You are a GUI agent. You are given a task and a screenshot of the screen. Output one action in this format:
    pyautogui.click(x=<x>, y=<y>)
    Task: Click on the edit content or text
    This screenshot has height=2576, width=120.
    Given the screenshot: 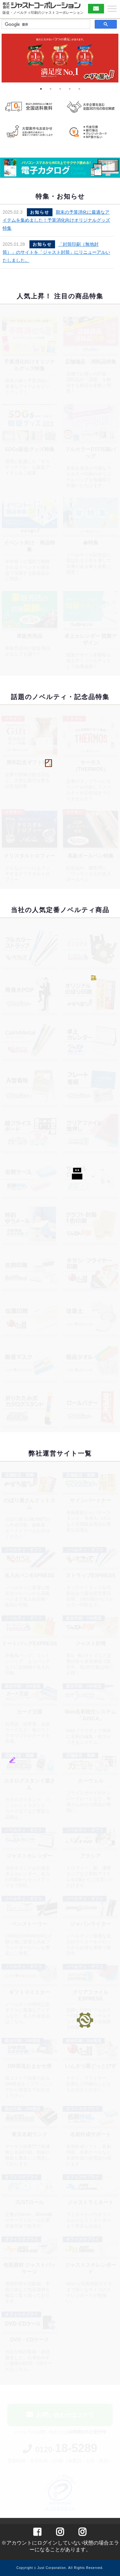 What is the action you would take?
    pyautogui.click(x=12, y=1760)
    